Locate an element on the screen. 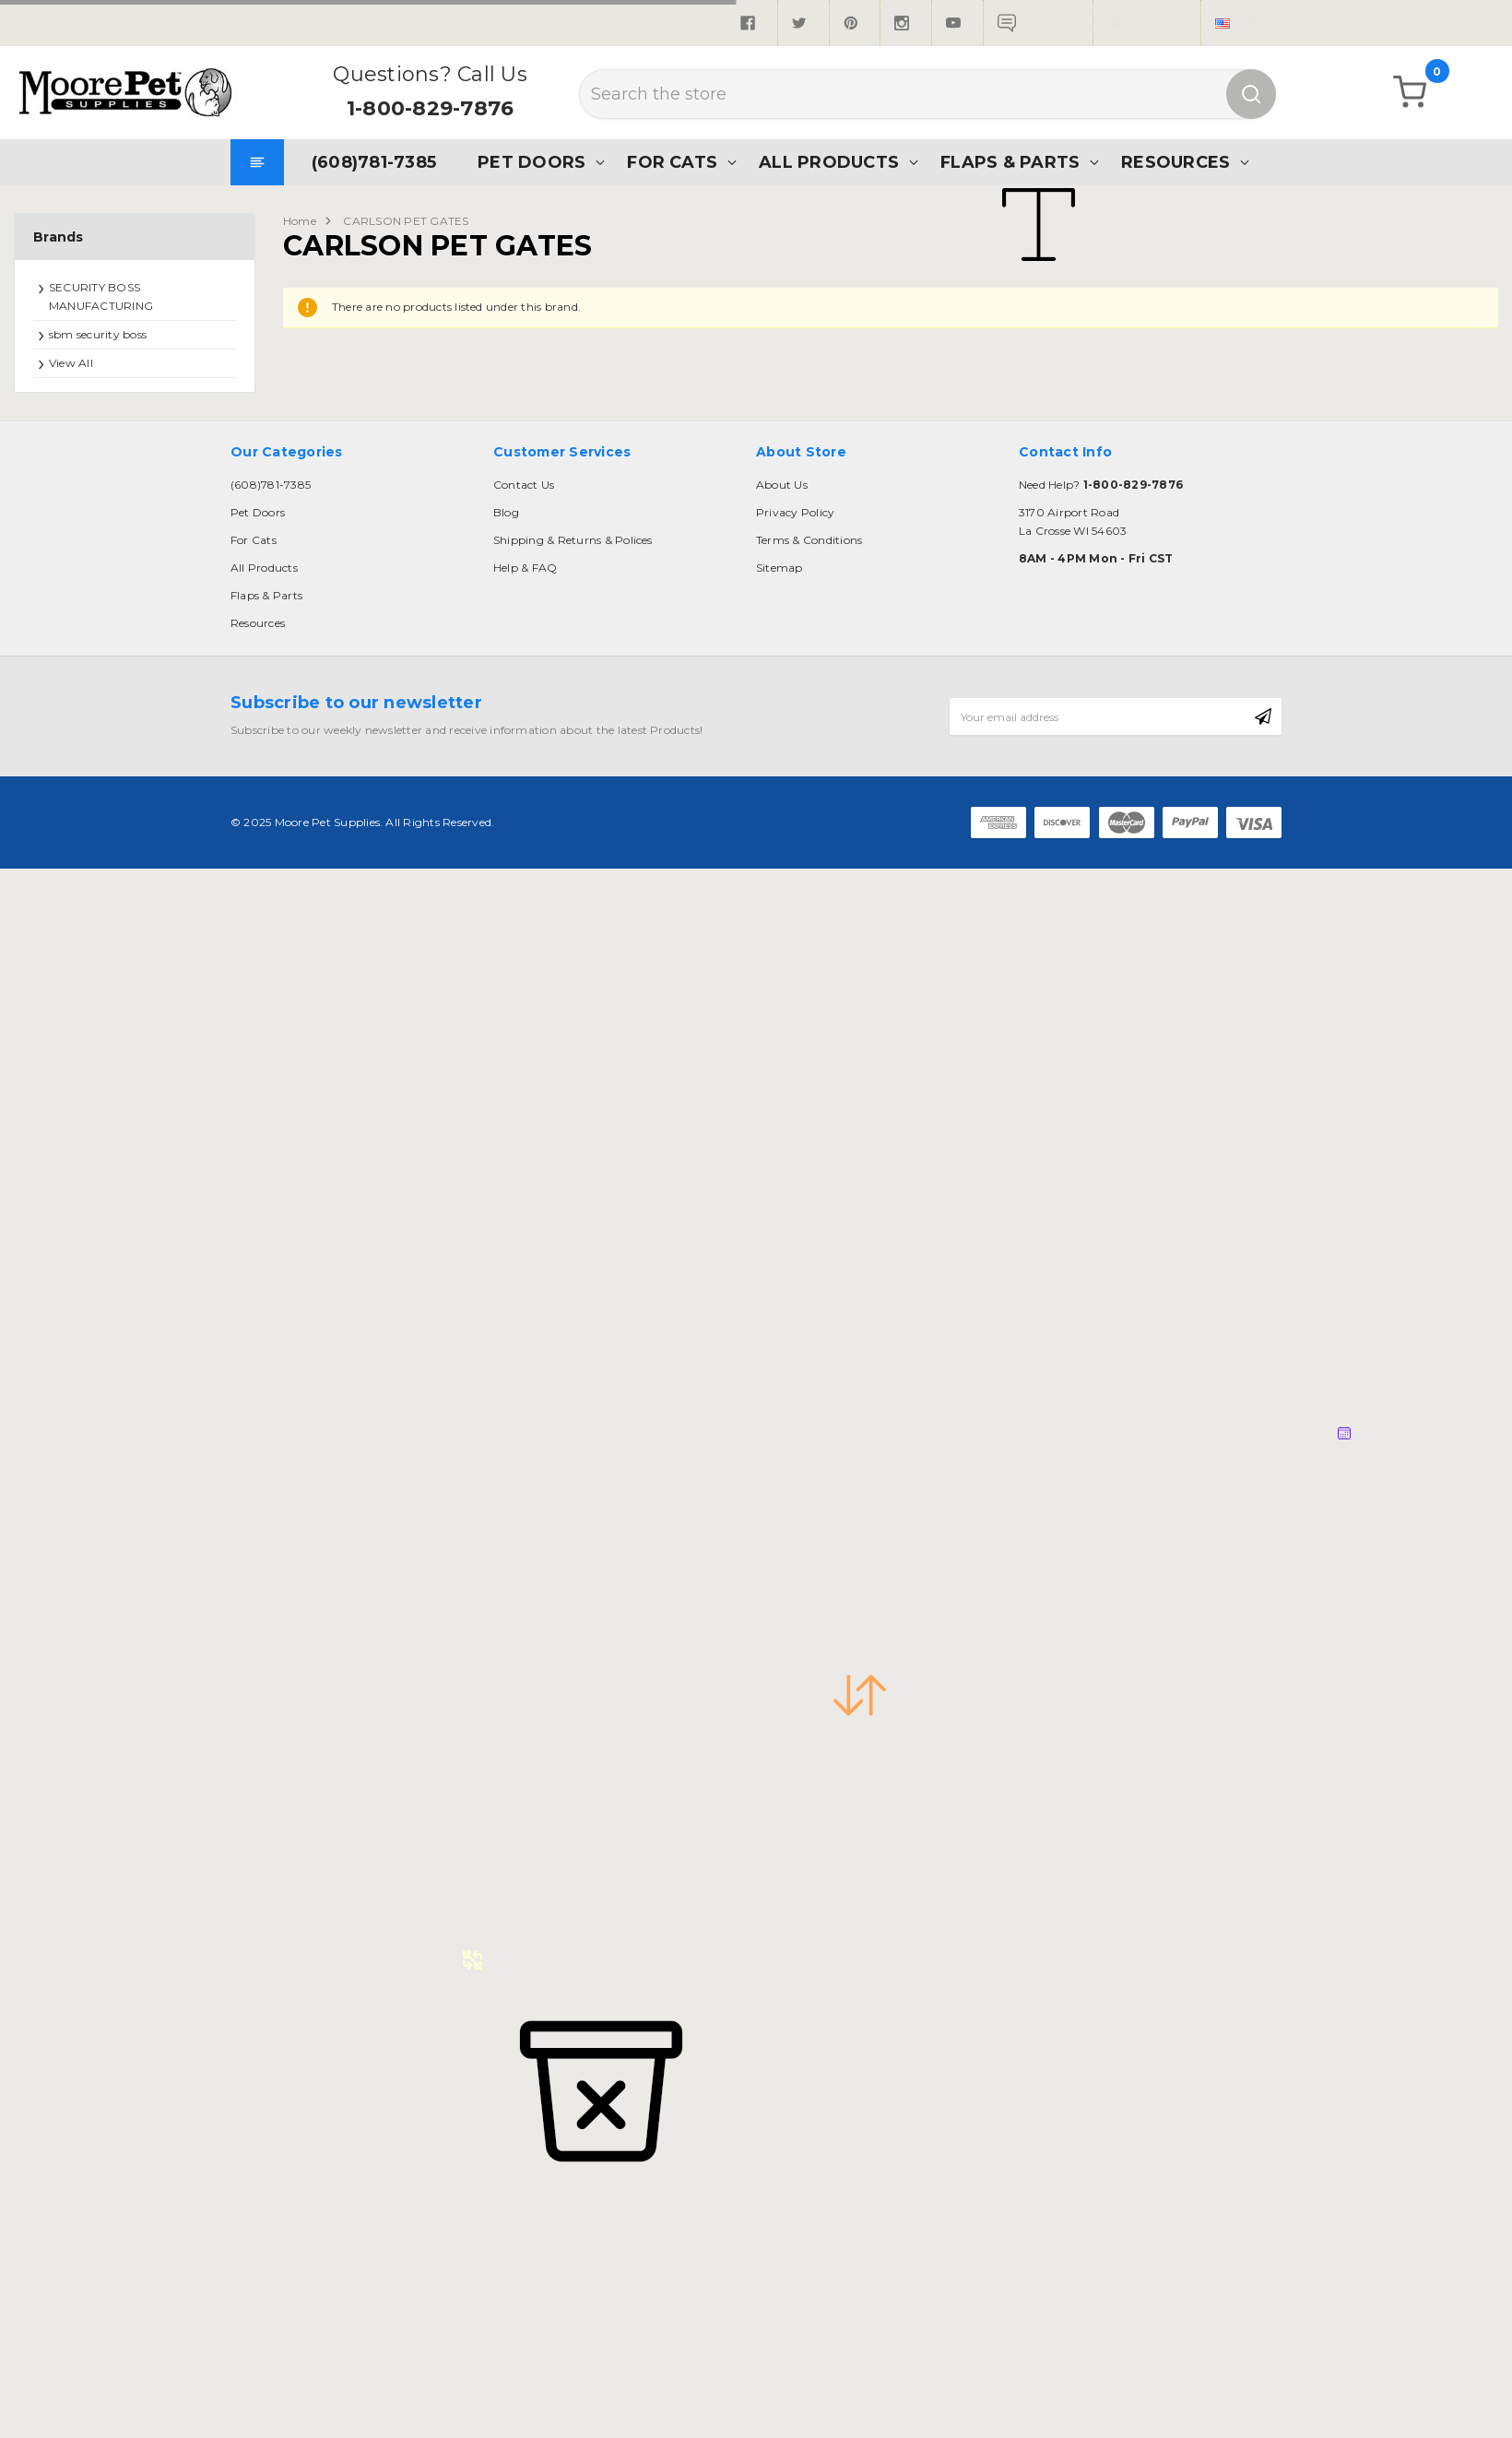 The image size is (1512, 2438). format text or access text styling options is located at coordinates (1038, 224).